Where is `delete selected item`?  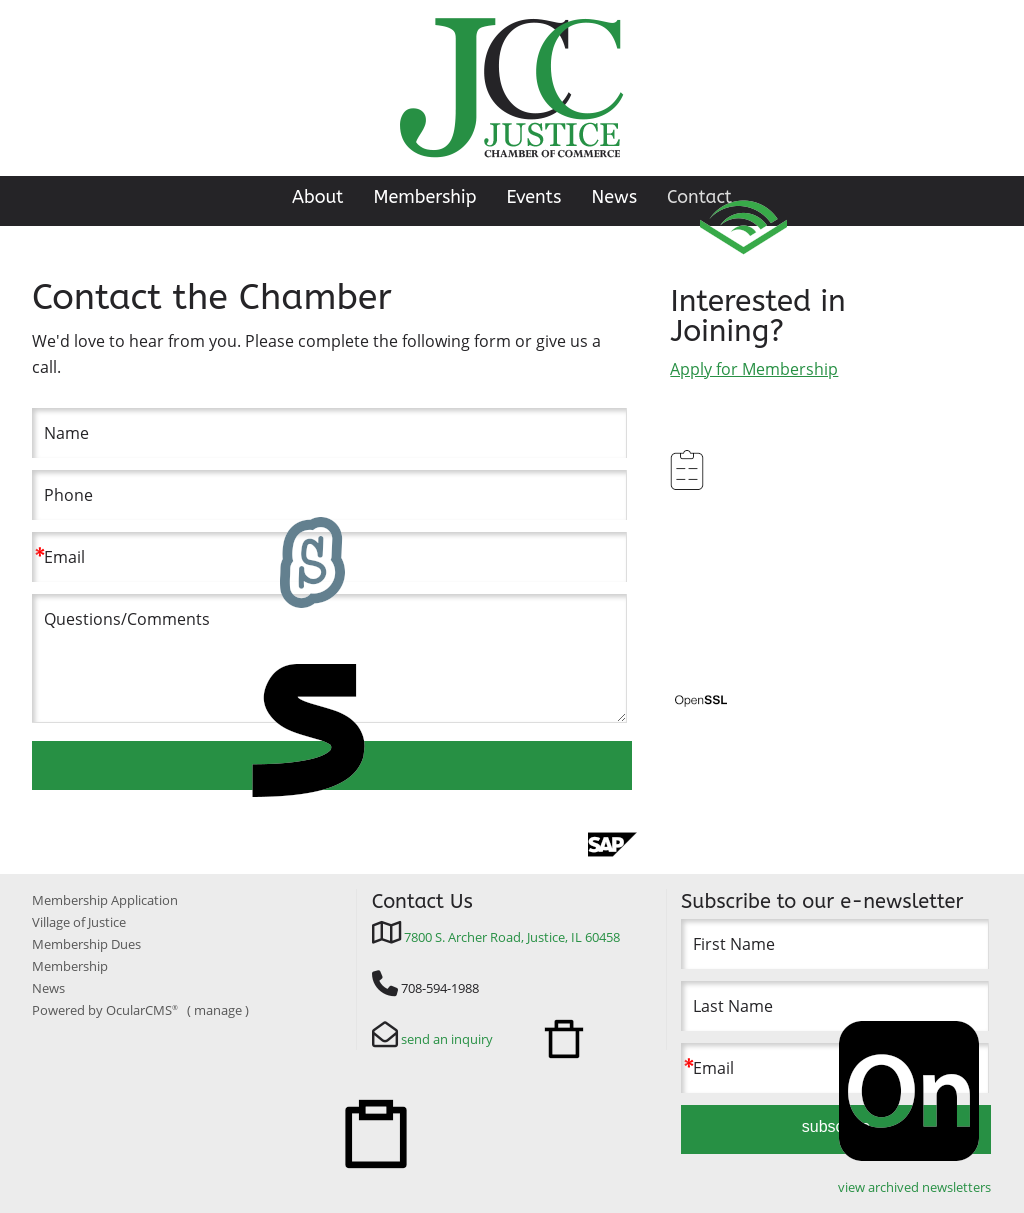
delete selected item is located at coordinates (564, 1039).